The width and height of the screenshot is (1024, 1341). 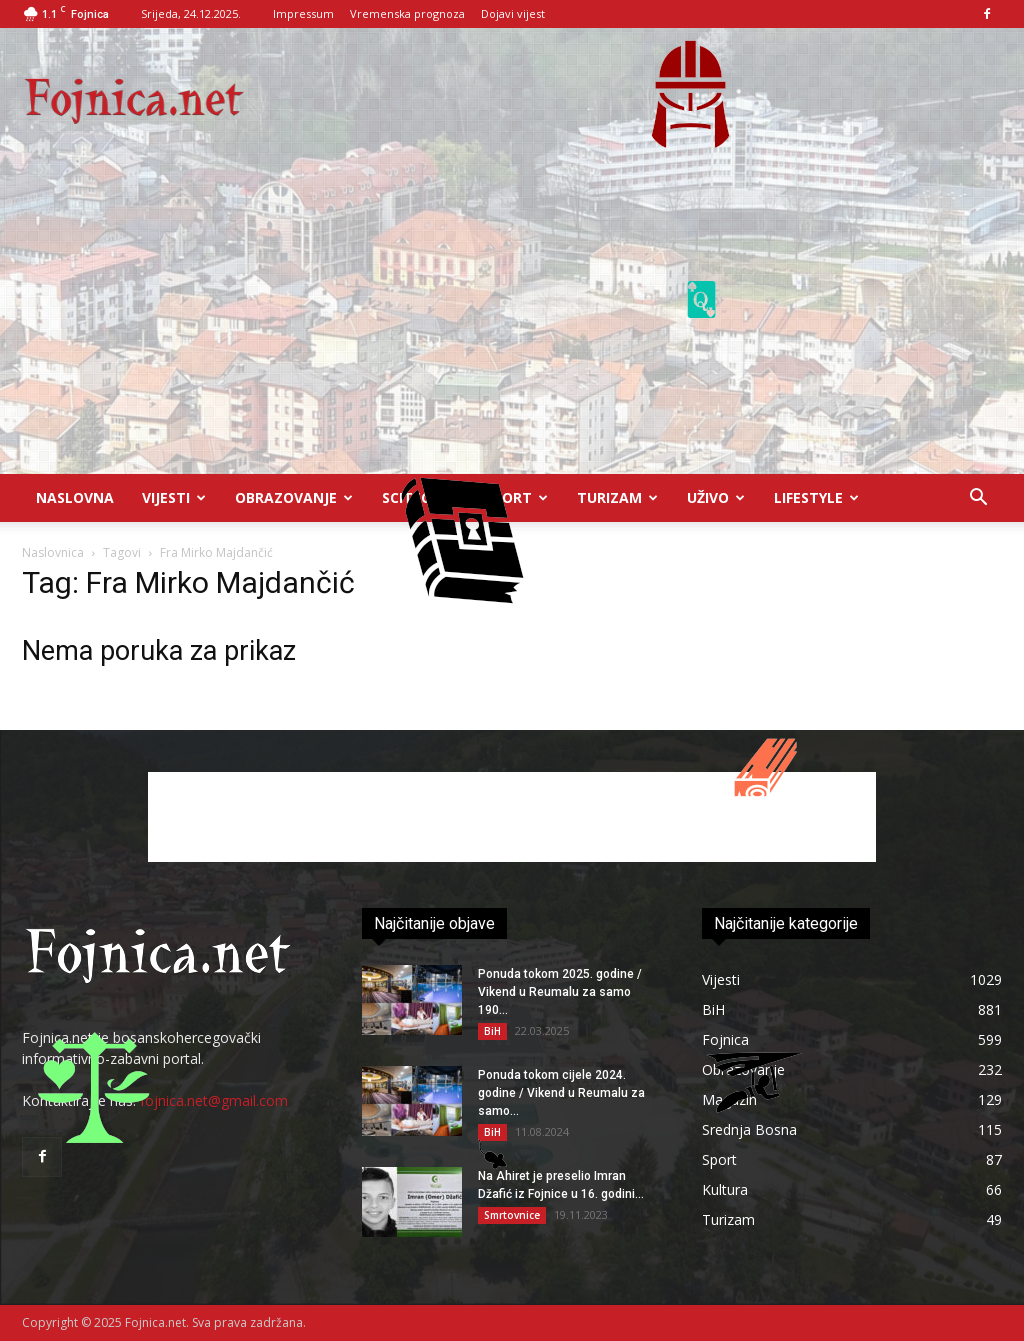 What do you see at coordinates (765, 767) in the screenshot?
I see `wood beam resource or building material` at bounding box center [765, 767].